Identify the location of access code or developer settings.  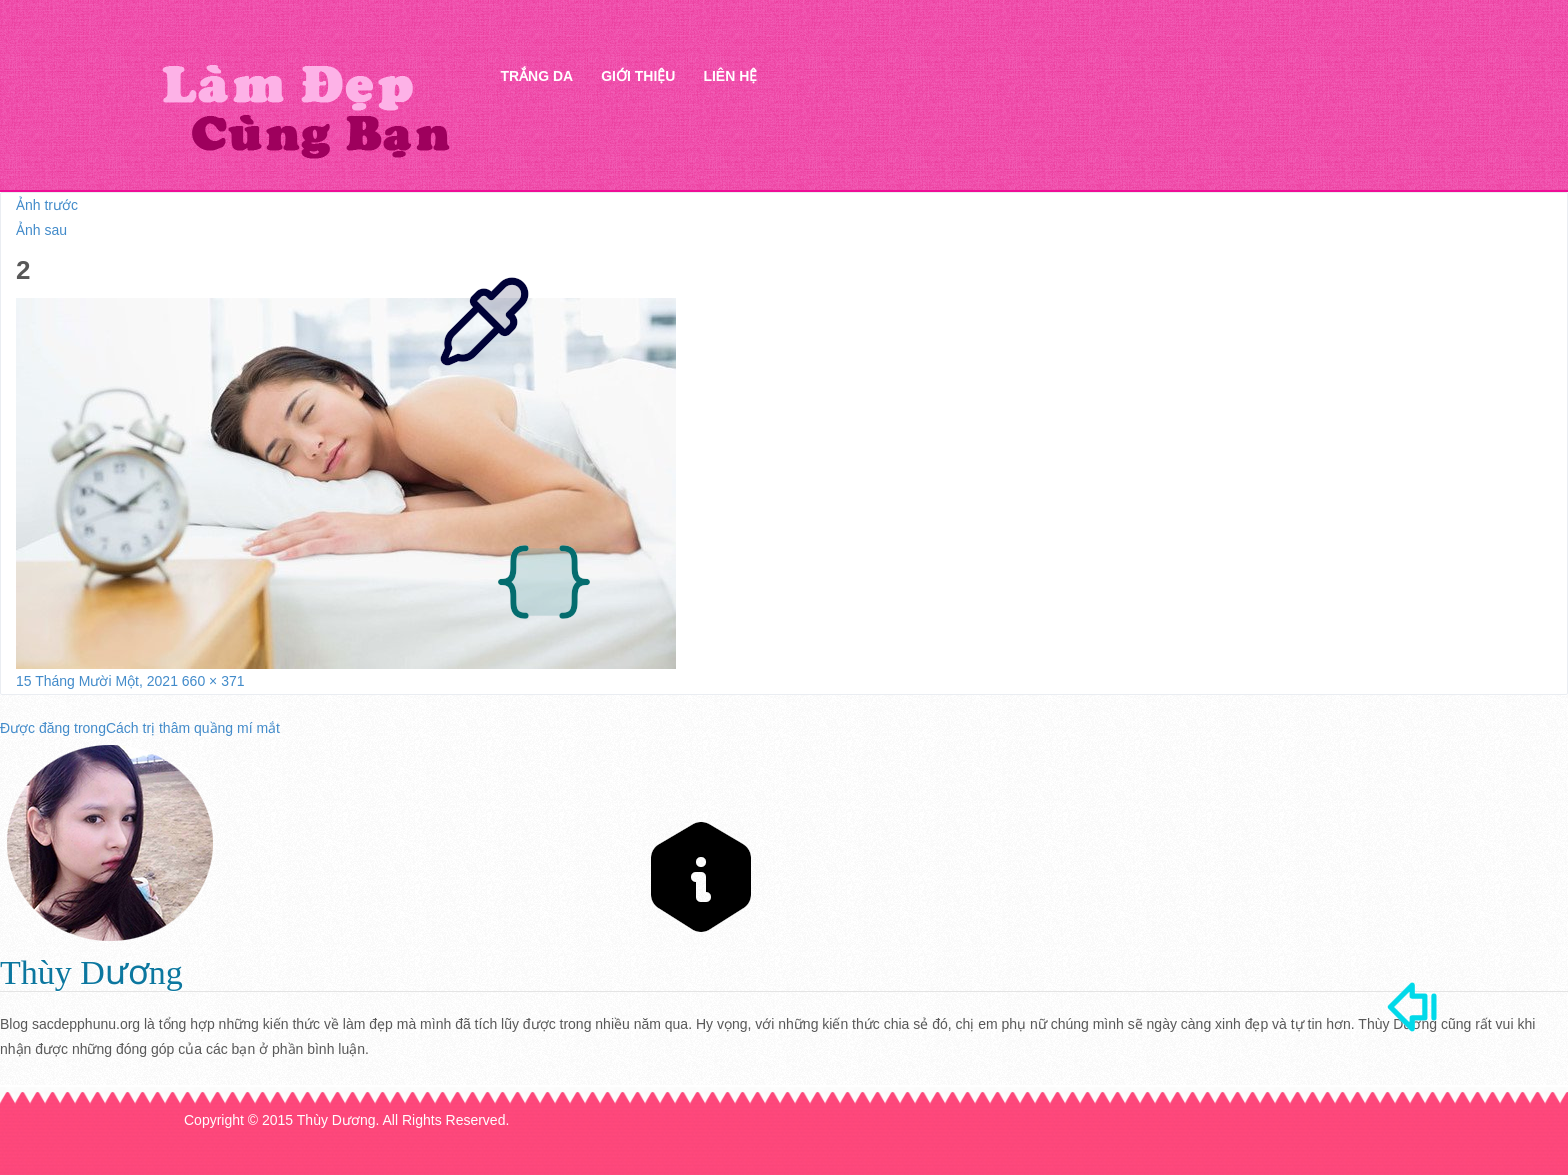
(544, 582).